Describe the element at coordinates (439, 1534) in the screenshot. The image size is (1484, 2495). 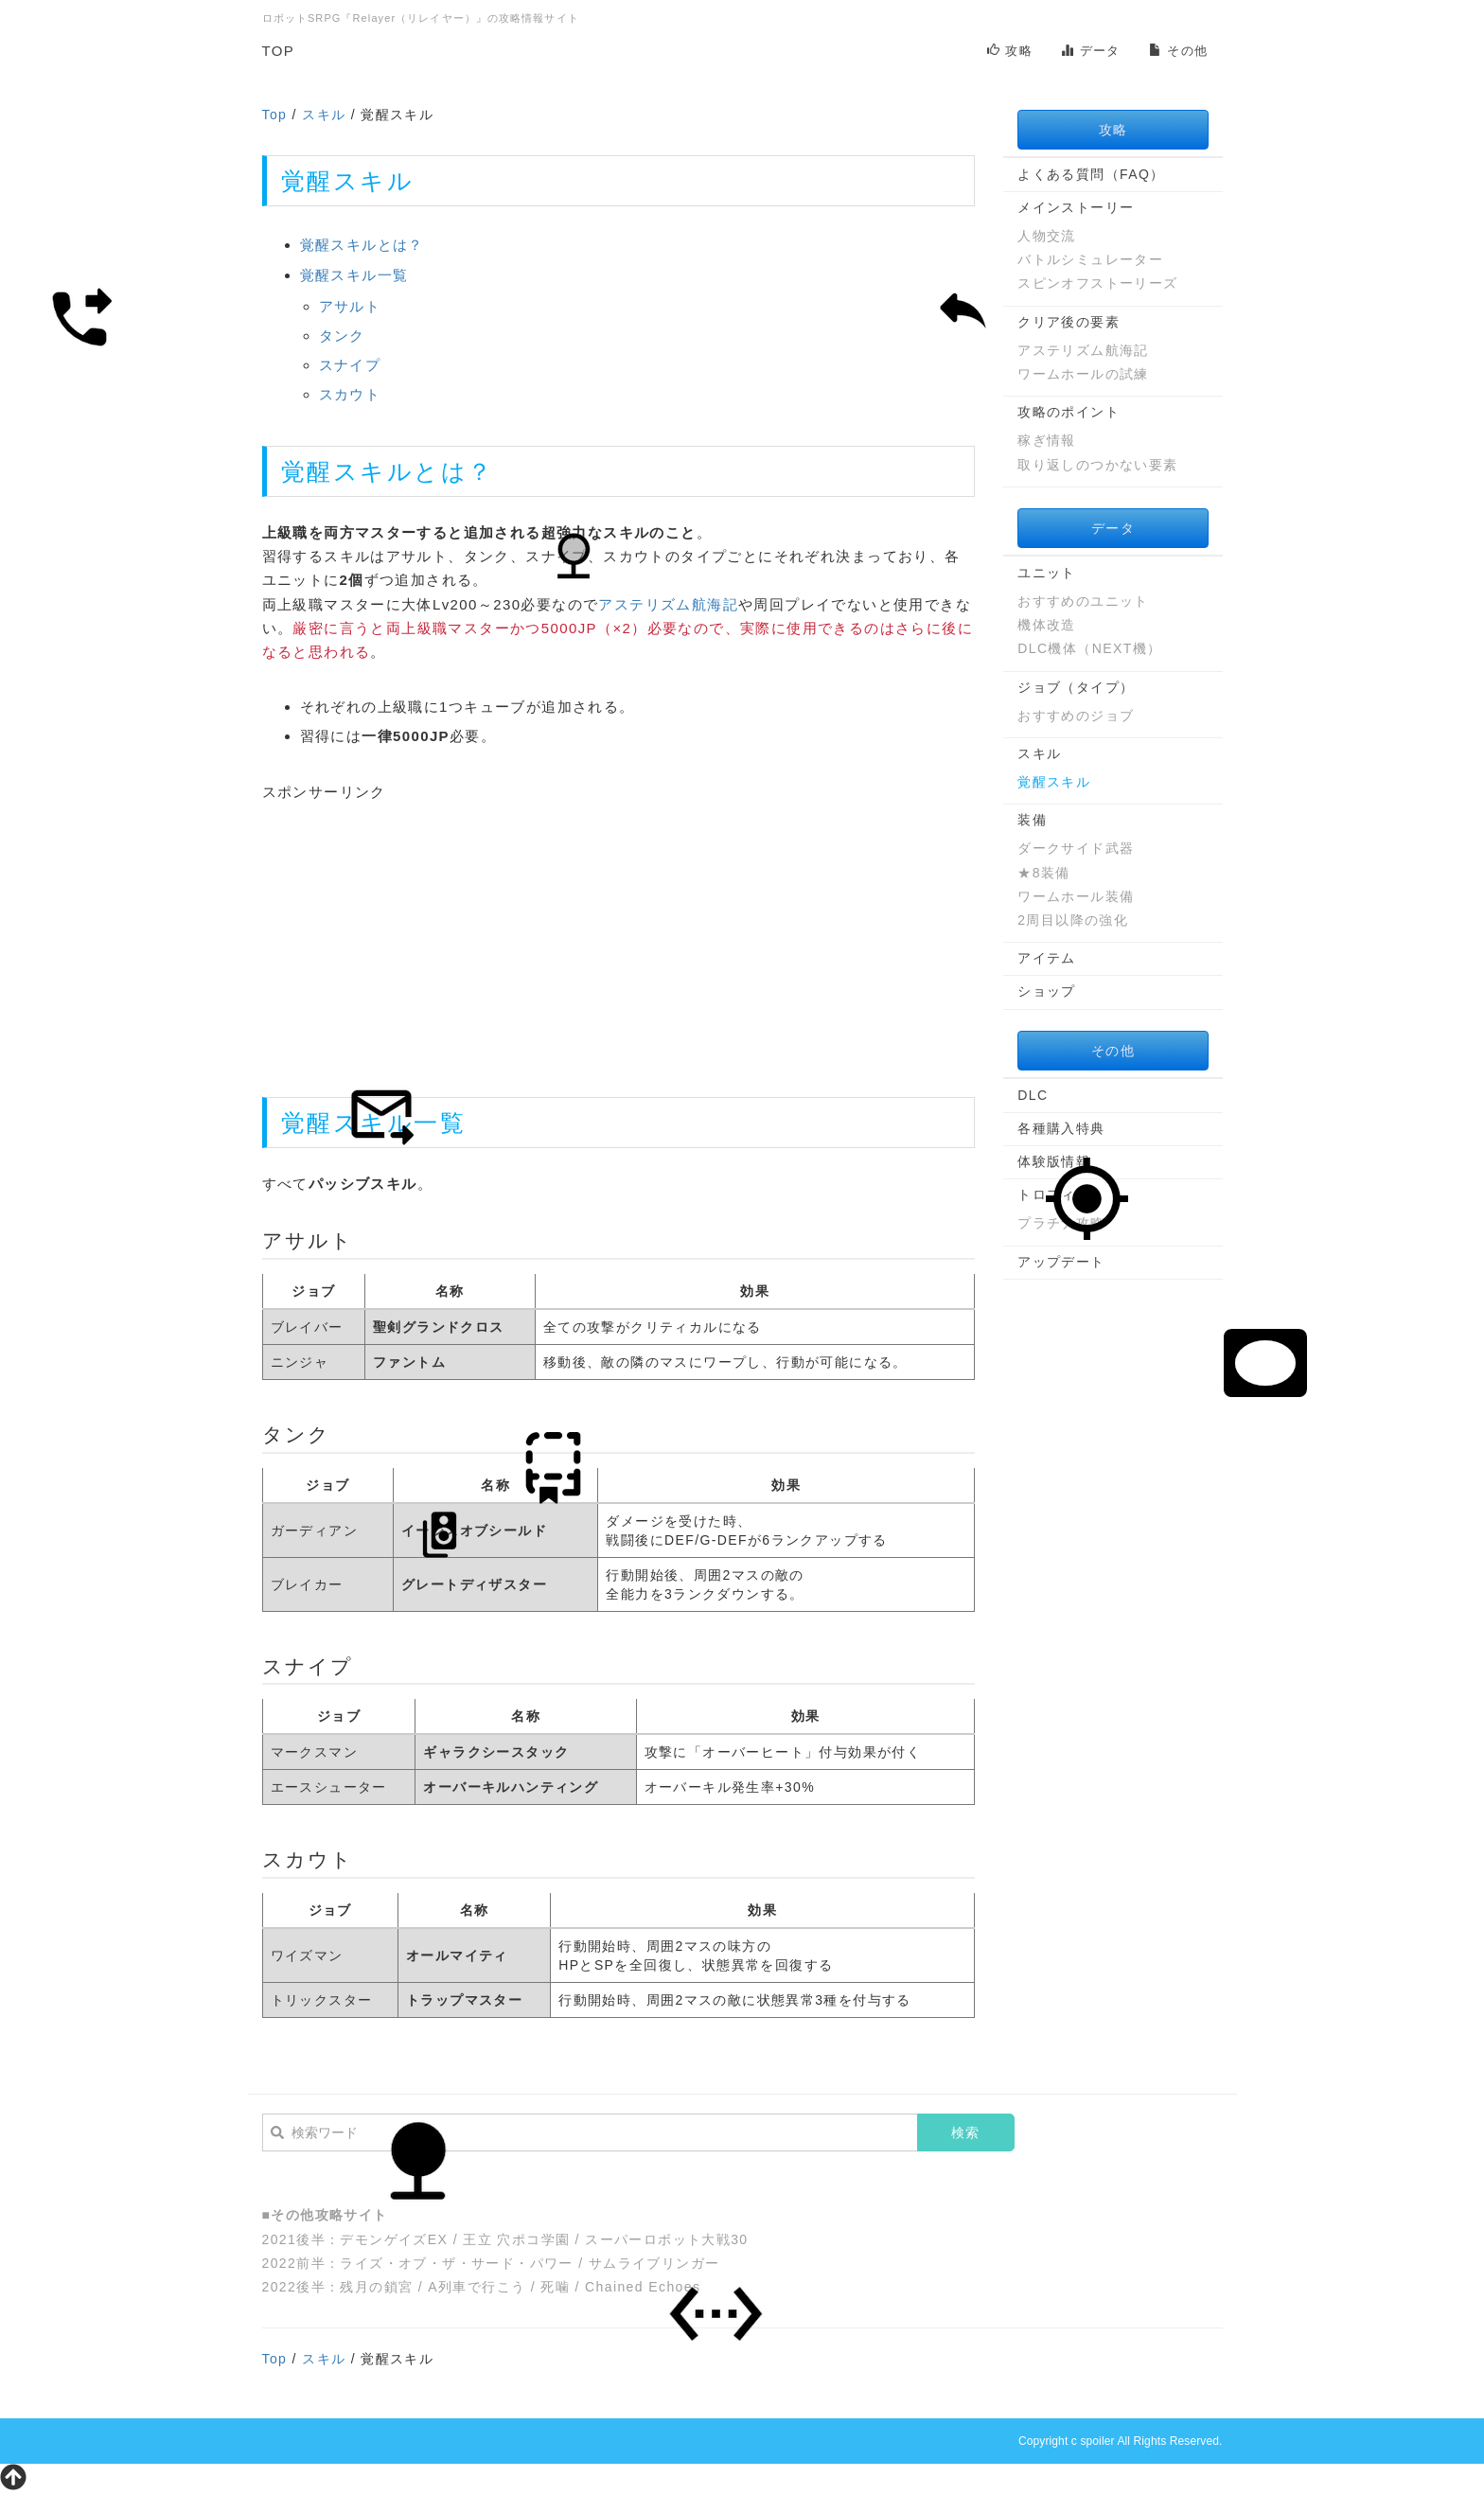
I see `access speaker group settings` at that location.